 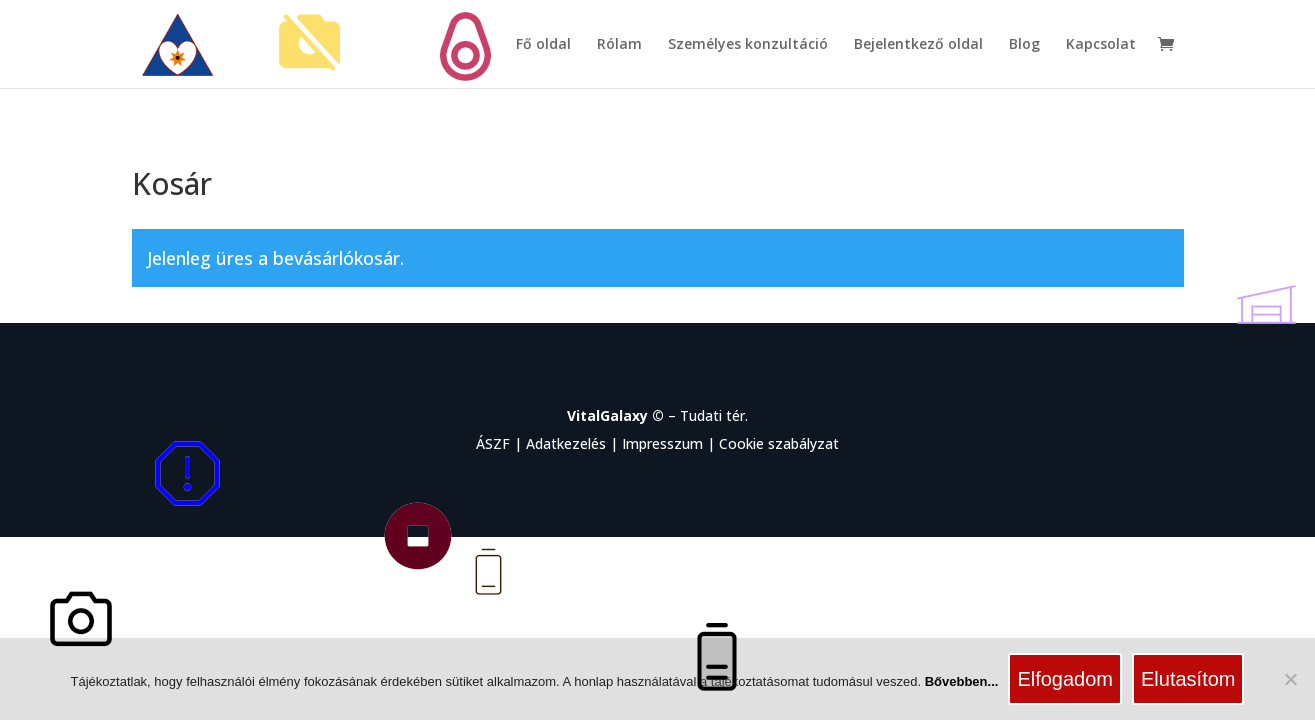 What do you see at coordinates (488, 572) in the screenshot?
I see `indicates low battery status` at bounding box center [488, 572].